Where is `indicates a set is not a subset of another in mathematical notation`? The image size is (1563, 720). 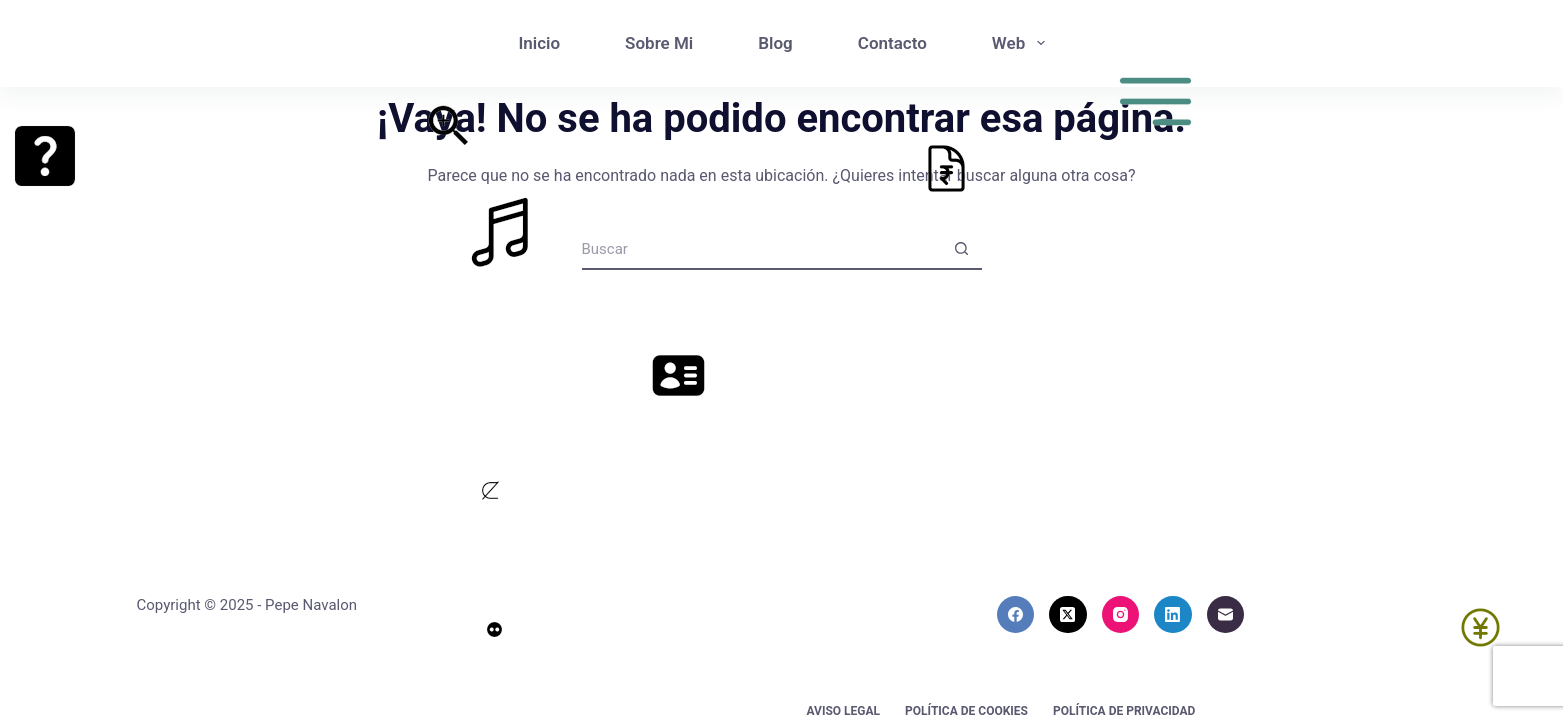 indicates a set is not a subset of another in mathematical notation is located at coordinates (490, 490).